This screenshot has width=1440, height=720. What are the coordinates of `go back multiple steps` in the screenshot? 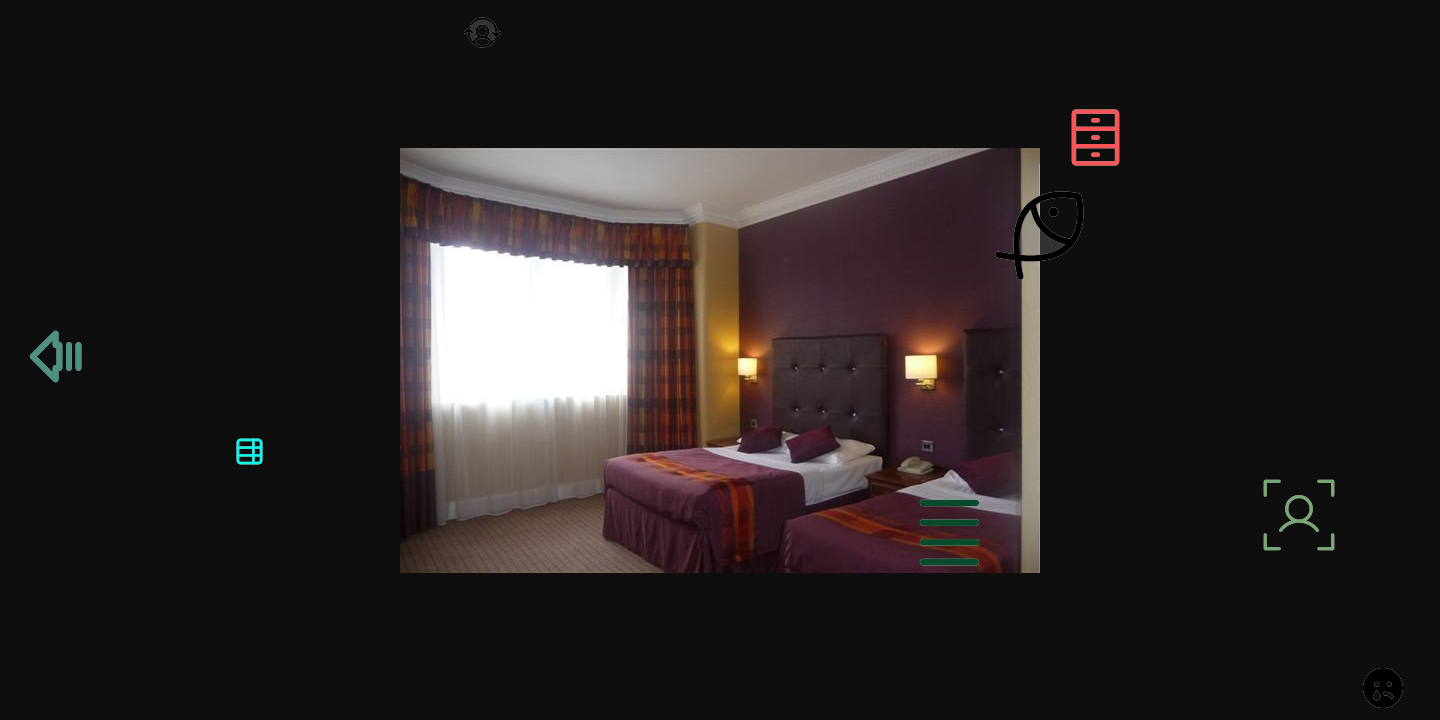 It's located at (57, 356).